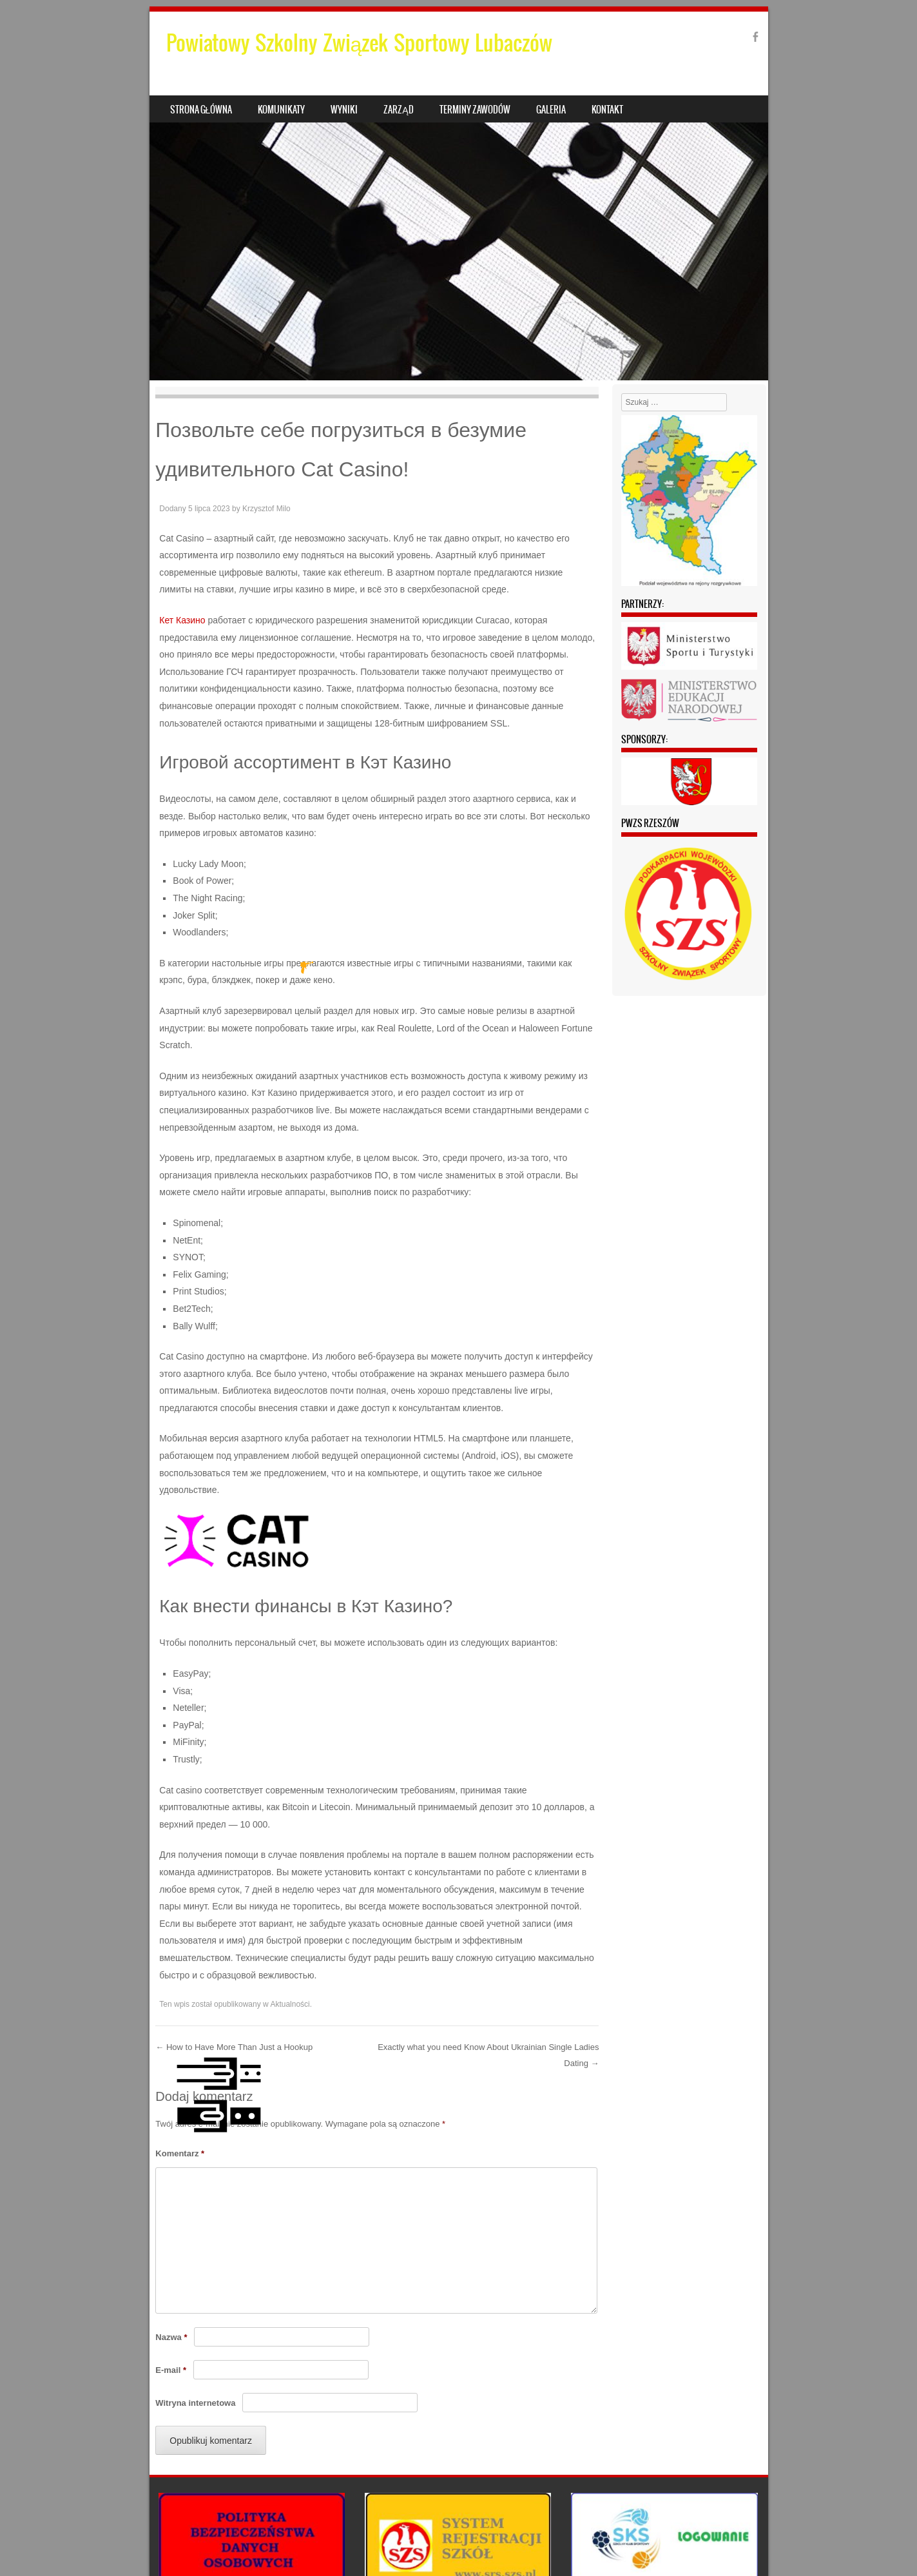 This screenshot has width=917, height=2576. What do you see at coordinates (218, 2095) in the screenshot?
I see `view belt or accessory options` at bounding box center [218, 2095].